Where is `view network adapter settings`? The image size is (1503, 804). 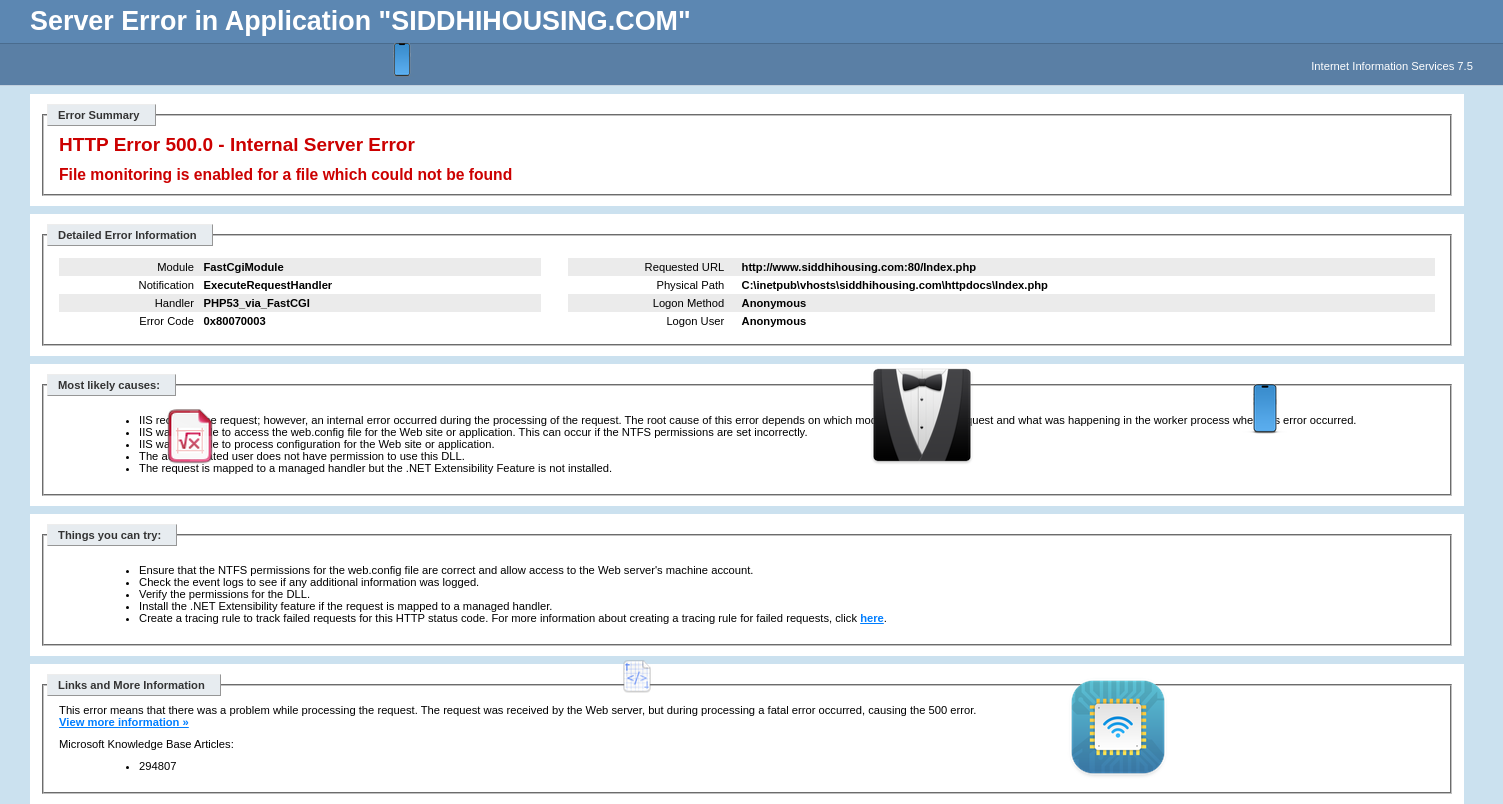
view network adapter settings is located at coordinates (1118, 727).